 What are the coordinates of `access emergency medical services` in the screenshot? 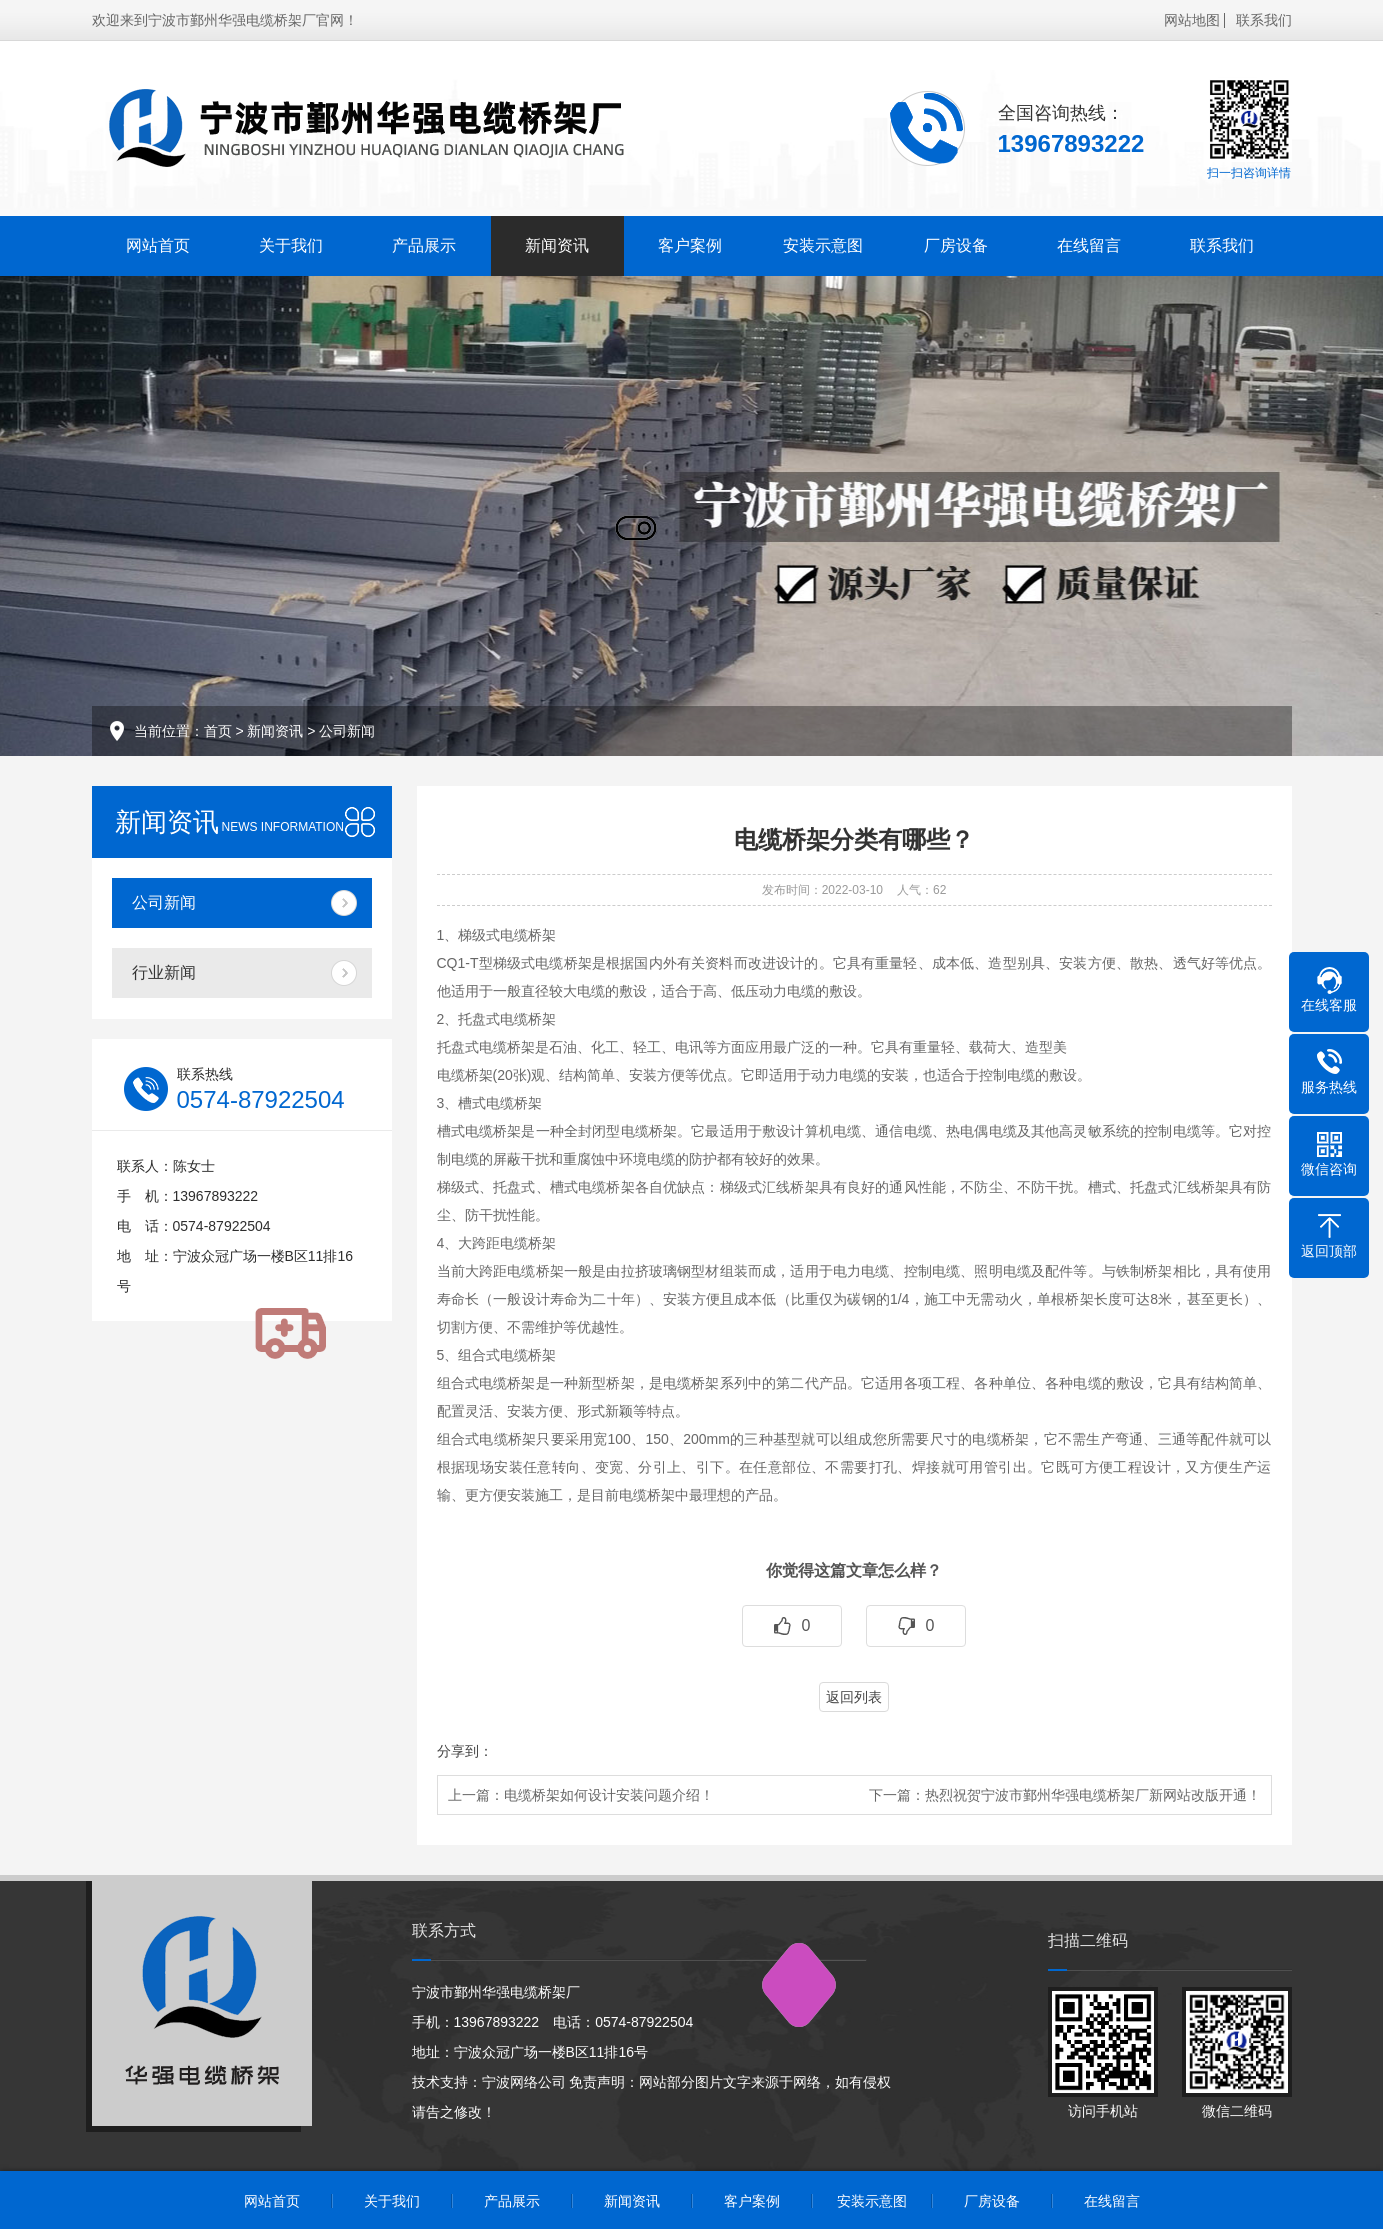 It's located at (289, 1330).